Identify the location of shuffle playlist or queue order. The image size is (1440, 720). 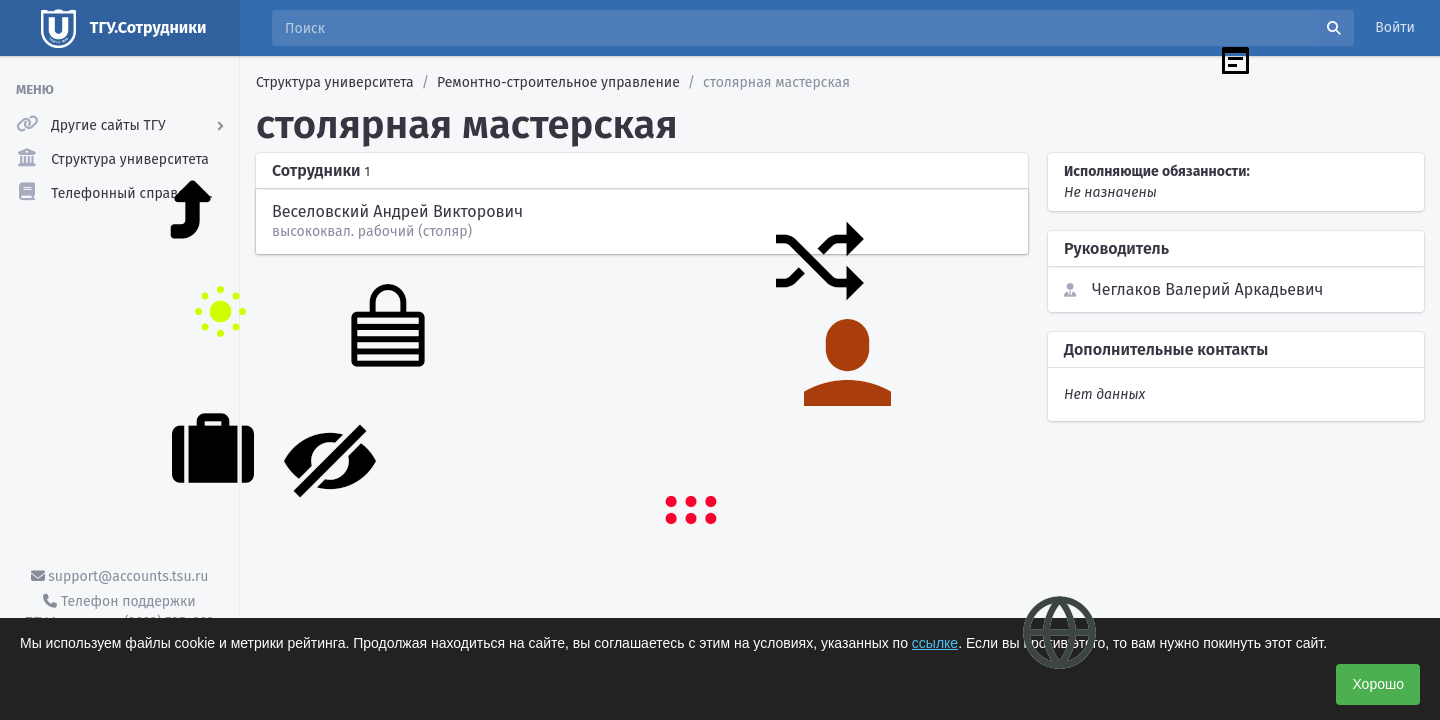
(820, 261).